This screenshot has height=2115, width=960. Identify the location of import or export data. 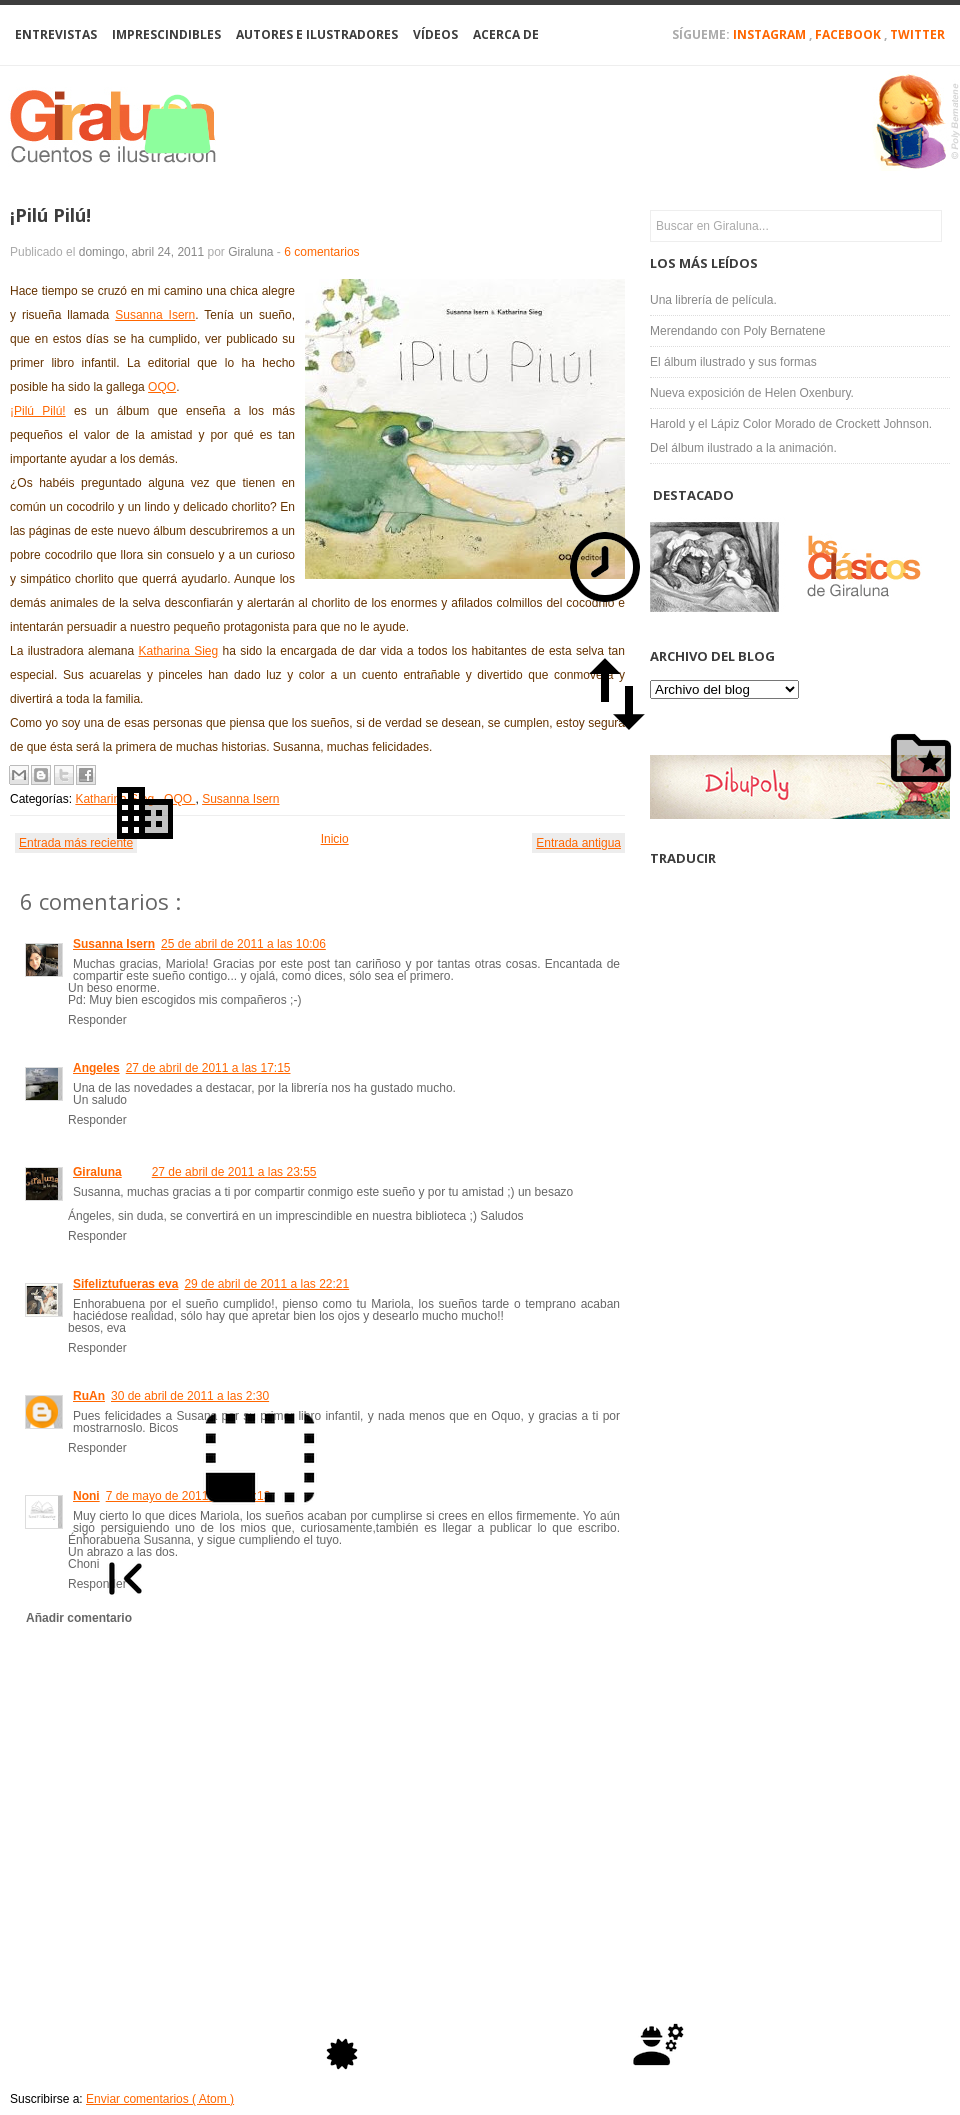
(617, 694).